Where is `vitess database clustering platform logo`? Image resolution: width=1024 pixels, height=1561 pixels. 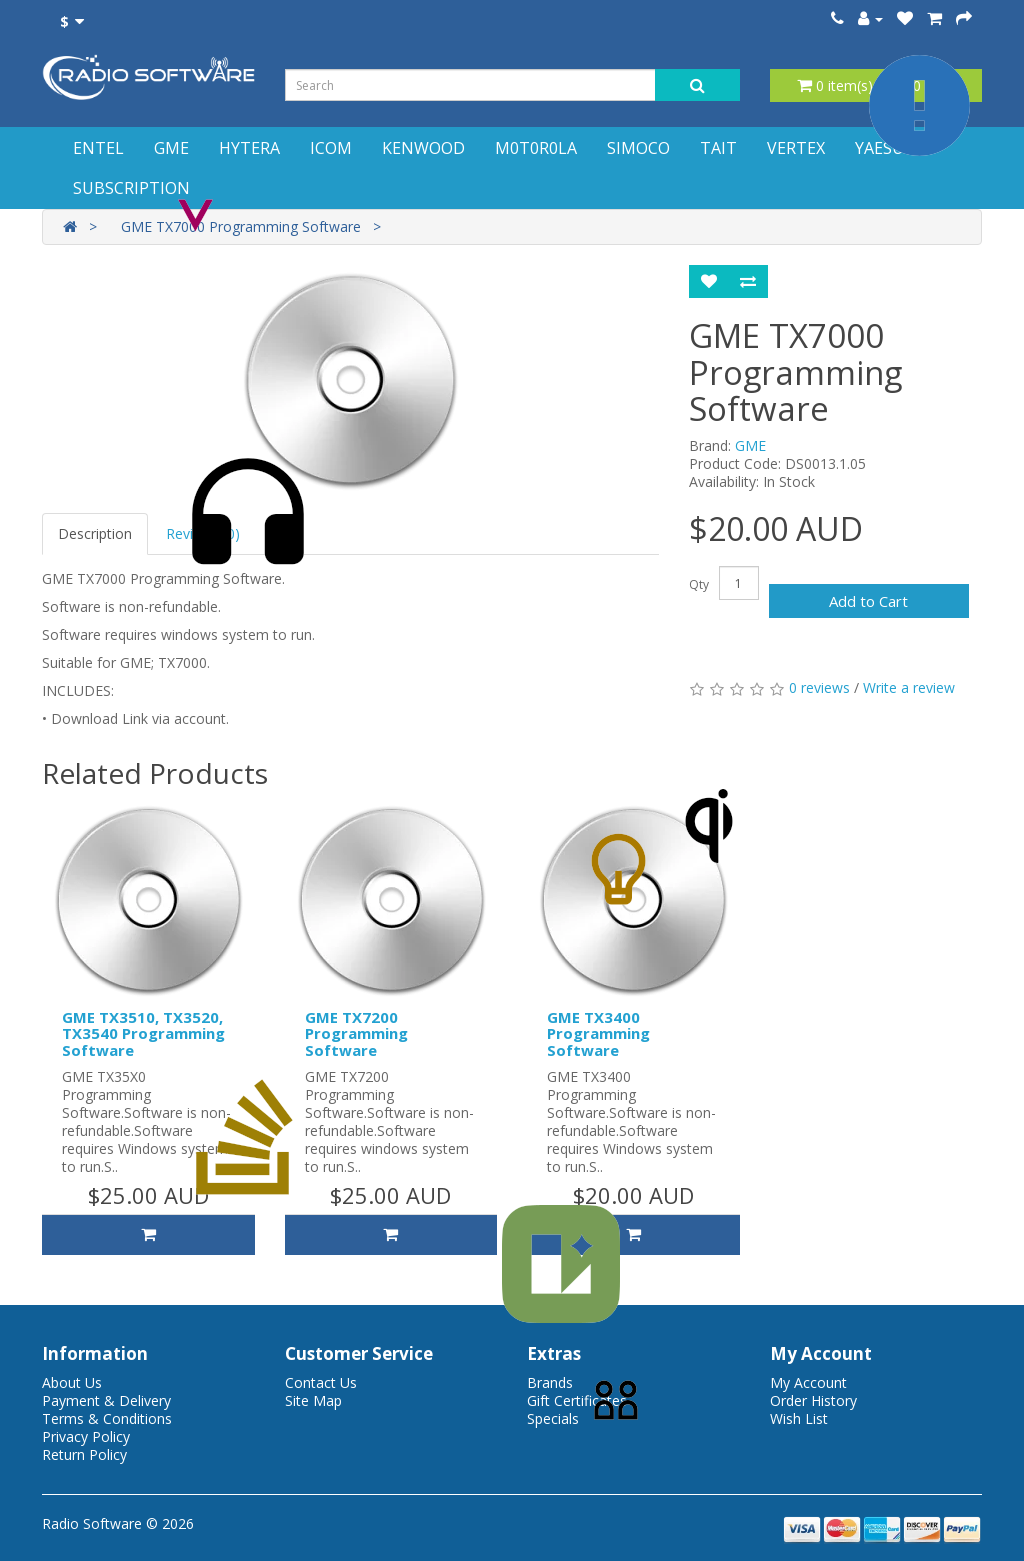 vitess database clustering platform logo is located at coordinates (195, 215).